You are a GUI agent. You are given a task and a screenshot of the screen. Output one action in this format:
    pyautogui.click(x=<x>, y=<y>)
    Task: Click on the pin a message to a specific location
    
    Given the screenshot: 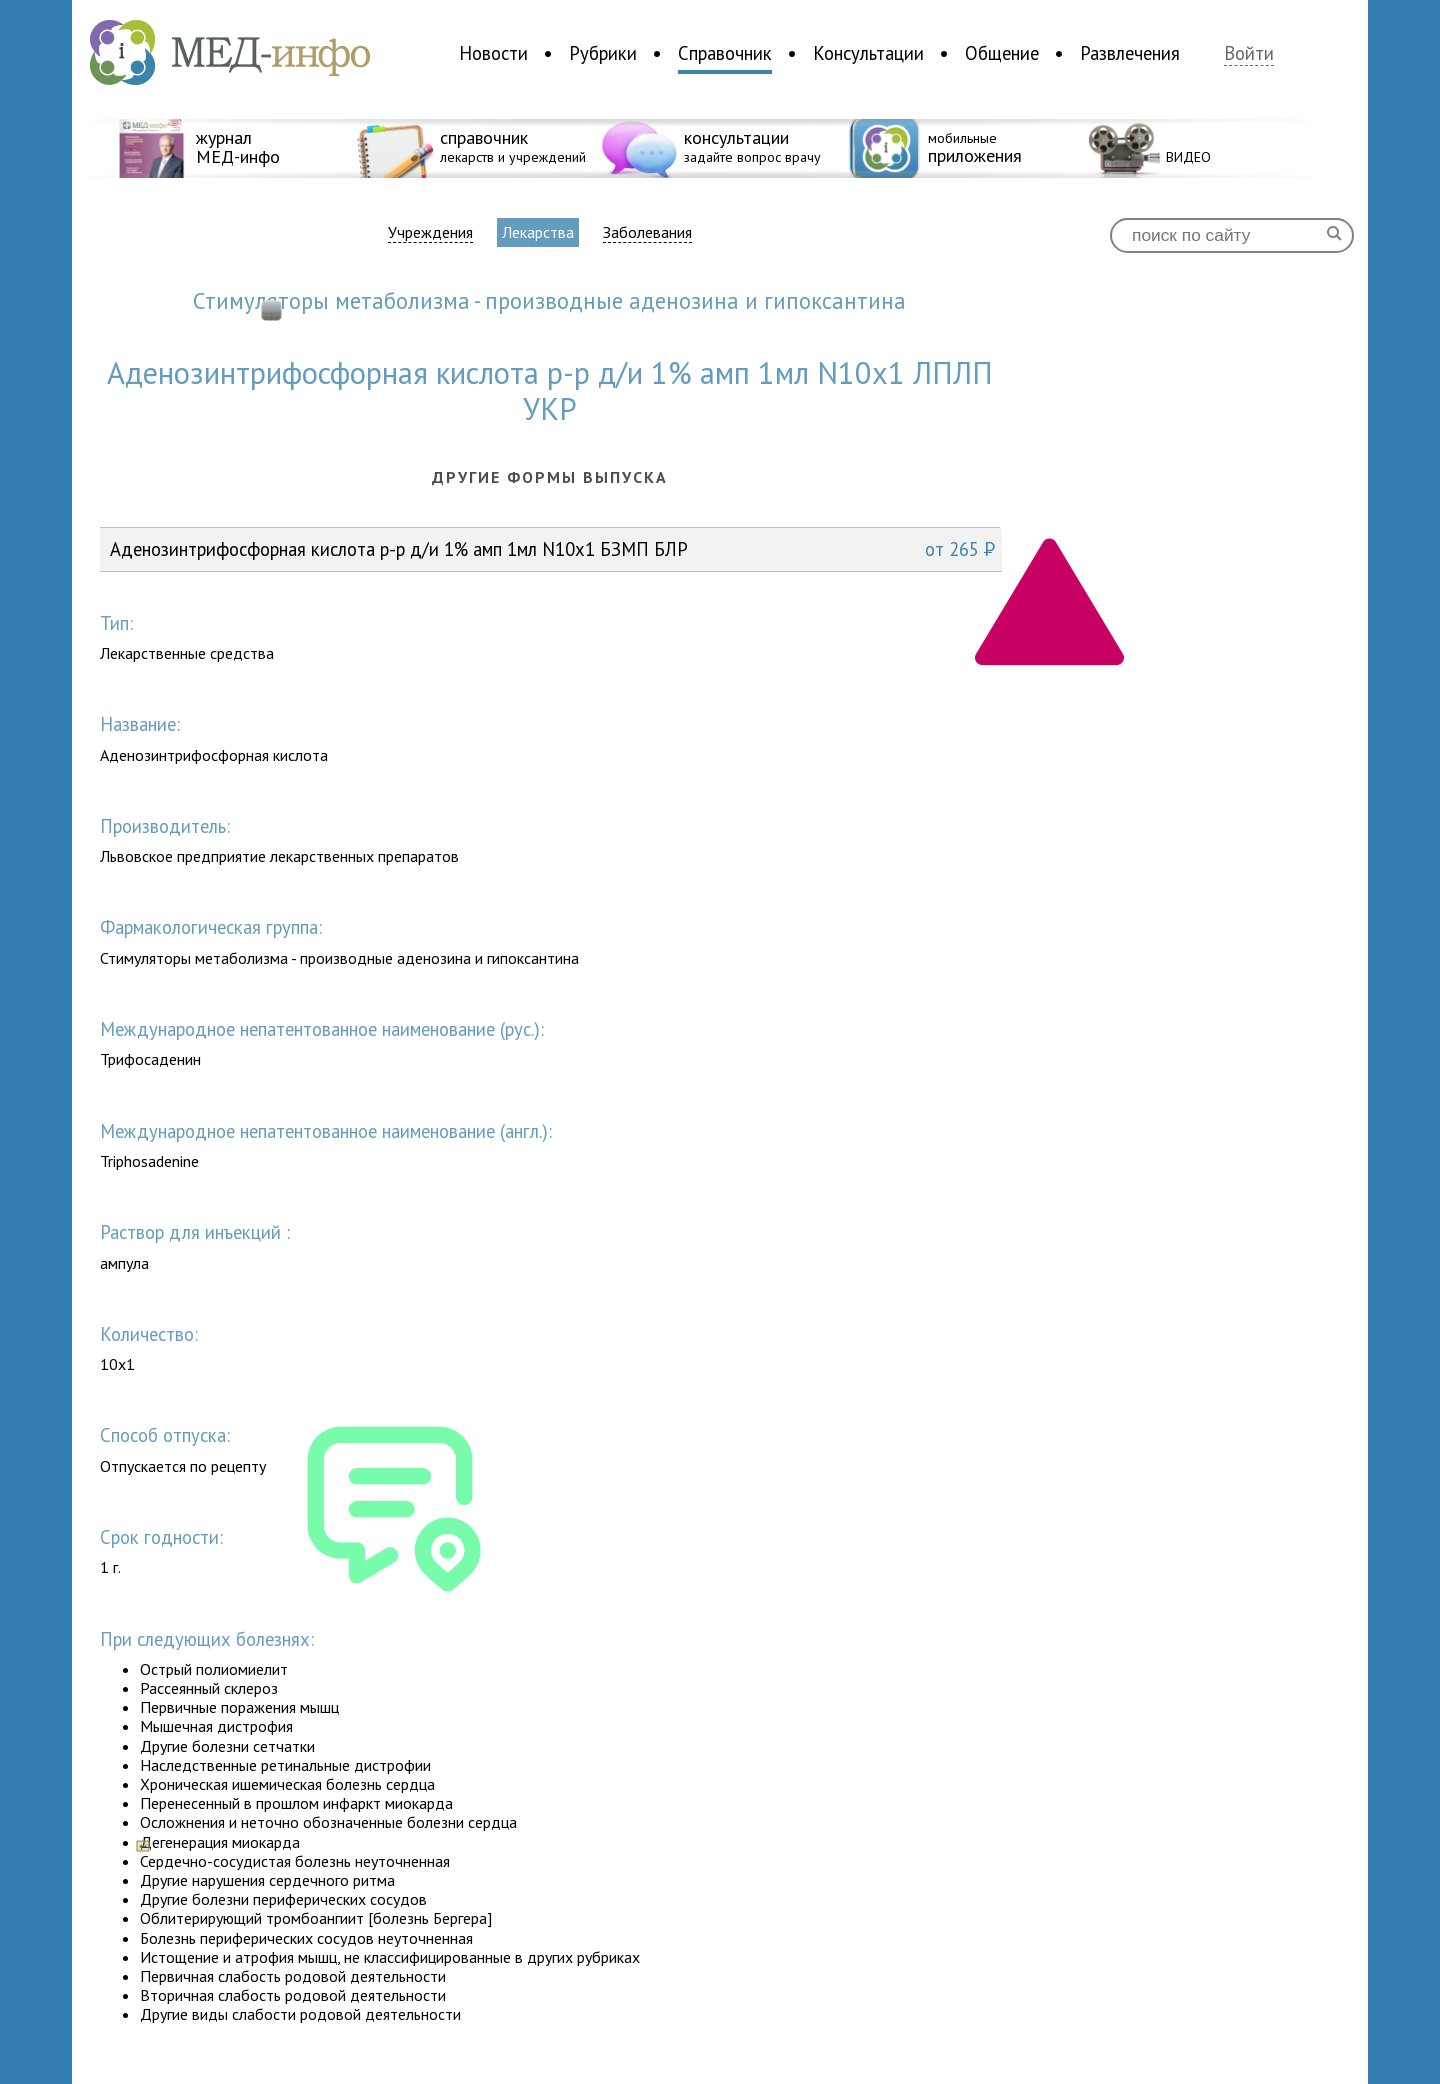 What is the action you would take?
    pyautogui.click(x=390, y=1501)
    